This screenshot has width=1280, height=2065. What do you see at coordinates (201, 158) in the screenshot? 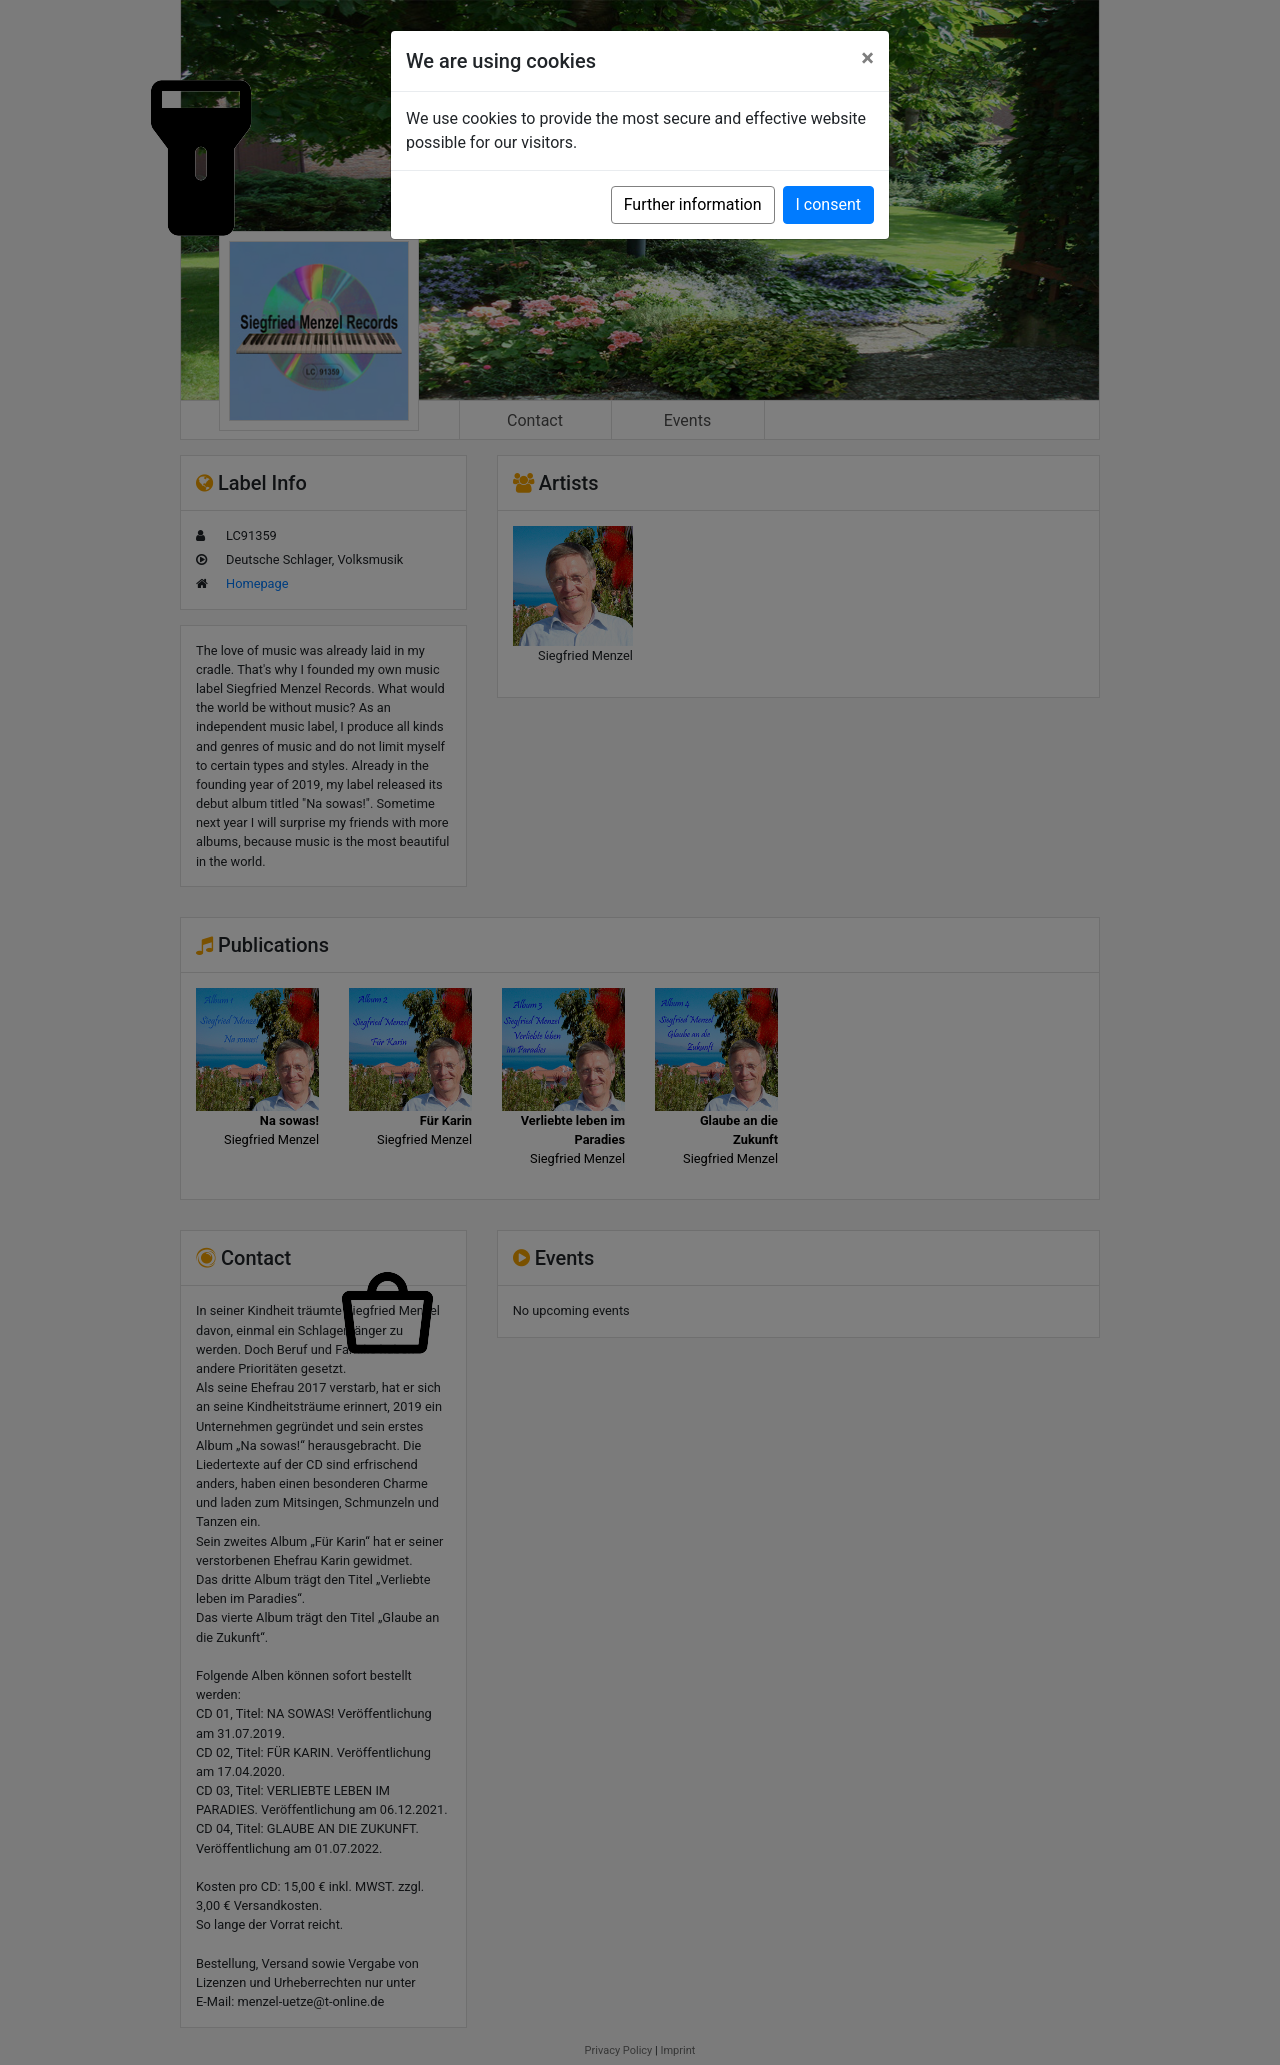
I see `toggle flashlight on/off` at bounding box center [201, 158].